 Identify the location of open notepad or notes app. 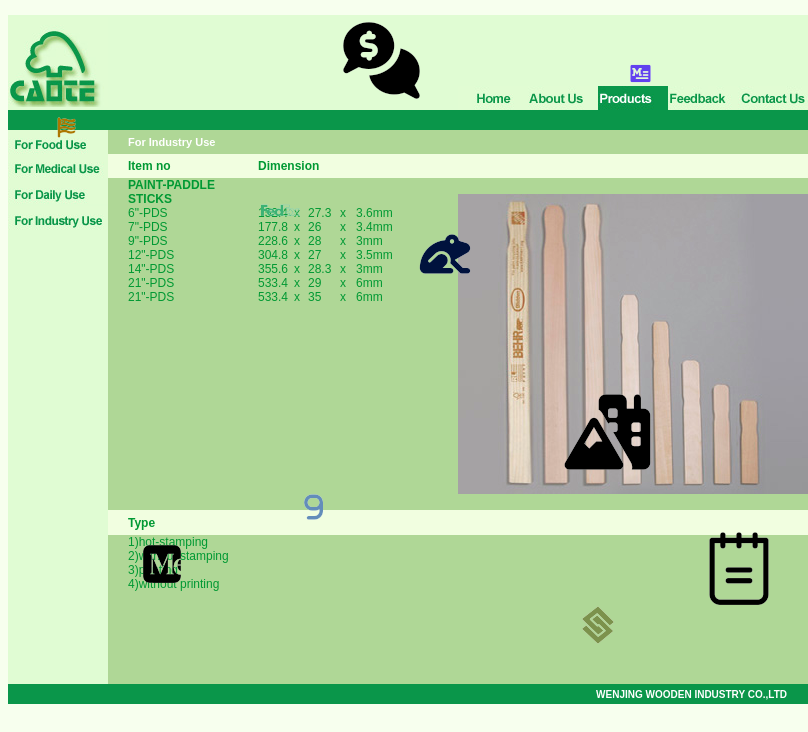
(739, 570).